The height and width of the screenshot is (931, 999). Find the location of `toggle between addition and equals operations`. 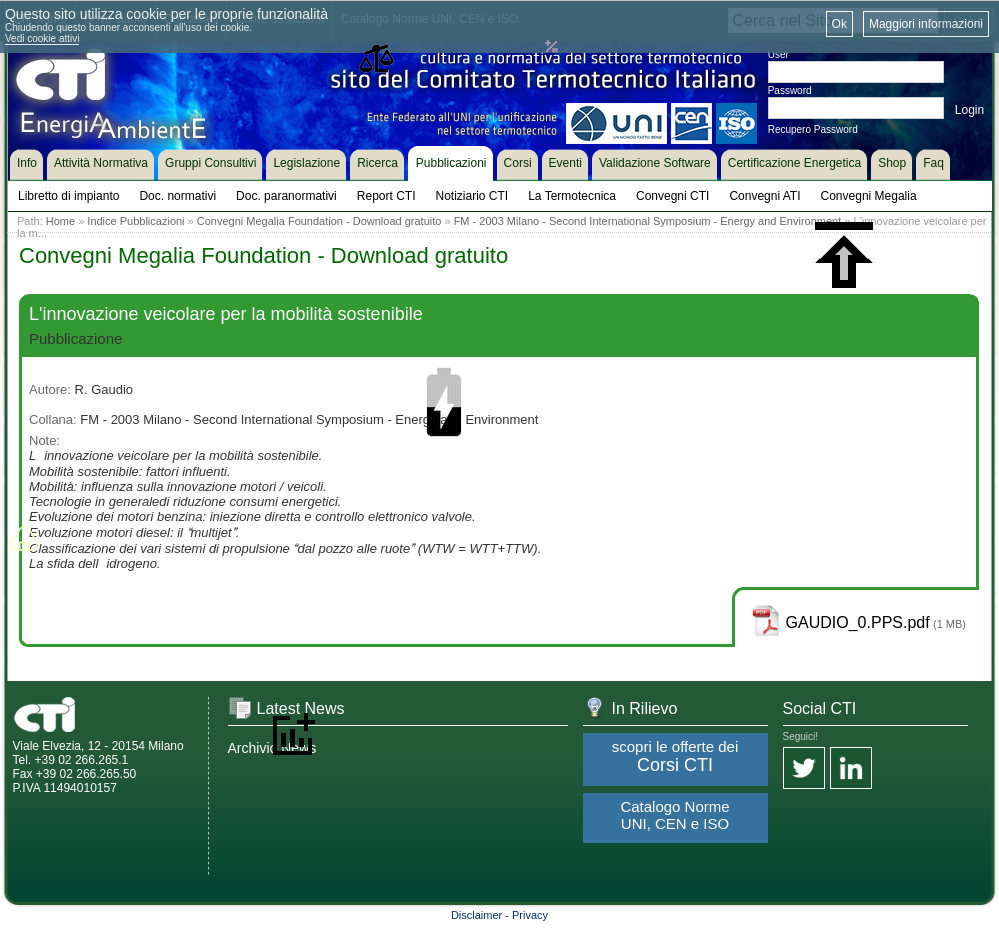

toggle between addition and equals operations is located at coordinates (551, 46).